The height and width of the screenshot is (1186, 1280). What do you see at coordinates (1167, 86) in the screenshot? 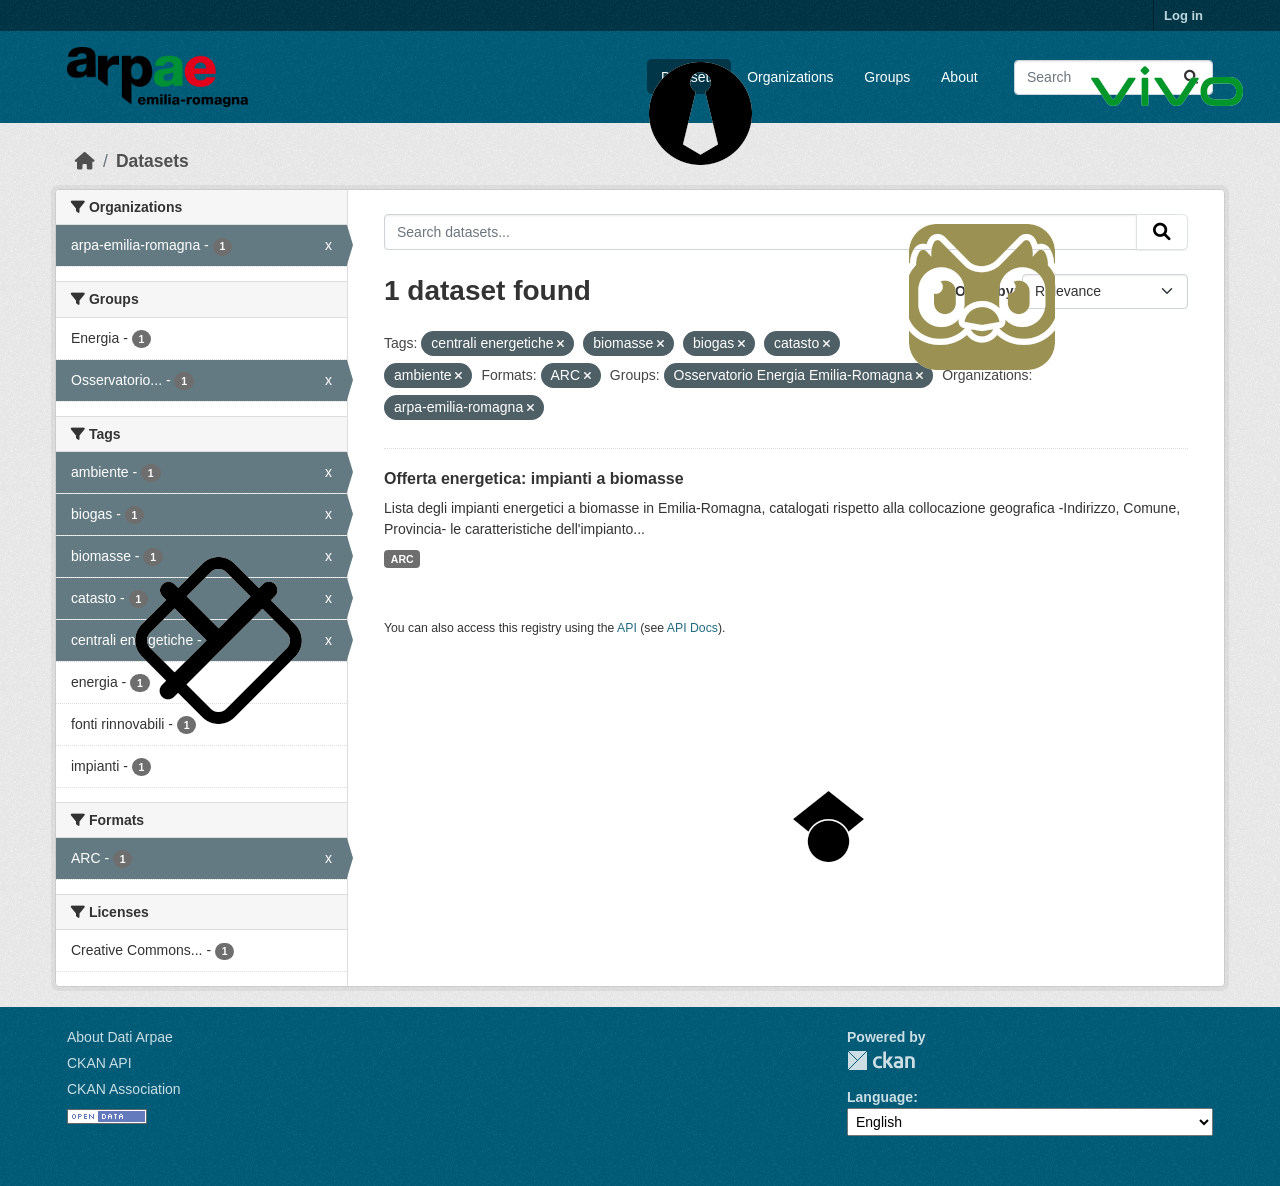
I see `vivo brand logo` at bounding box center [1167, 86].